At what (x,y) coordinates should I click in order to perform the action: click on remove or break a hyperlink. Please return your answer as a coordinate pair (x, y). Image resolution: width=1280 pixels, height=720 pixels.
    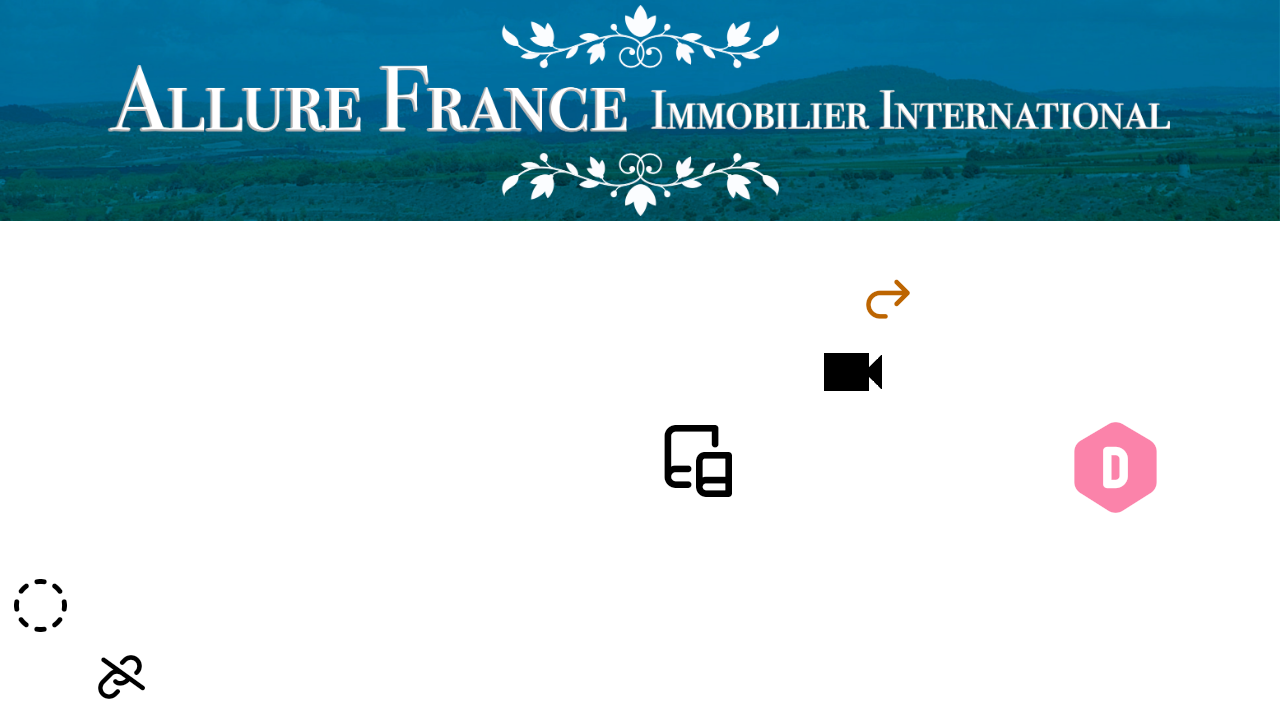
    Looking at the image, I should click on (120, 677).